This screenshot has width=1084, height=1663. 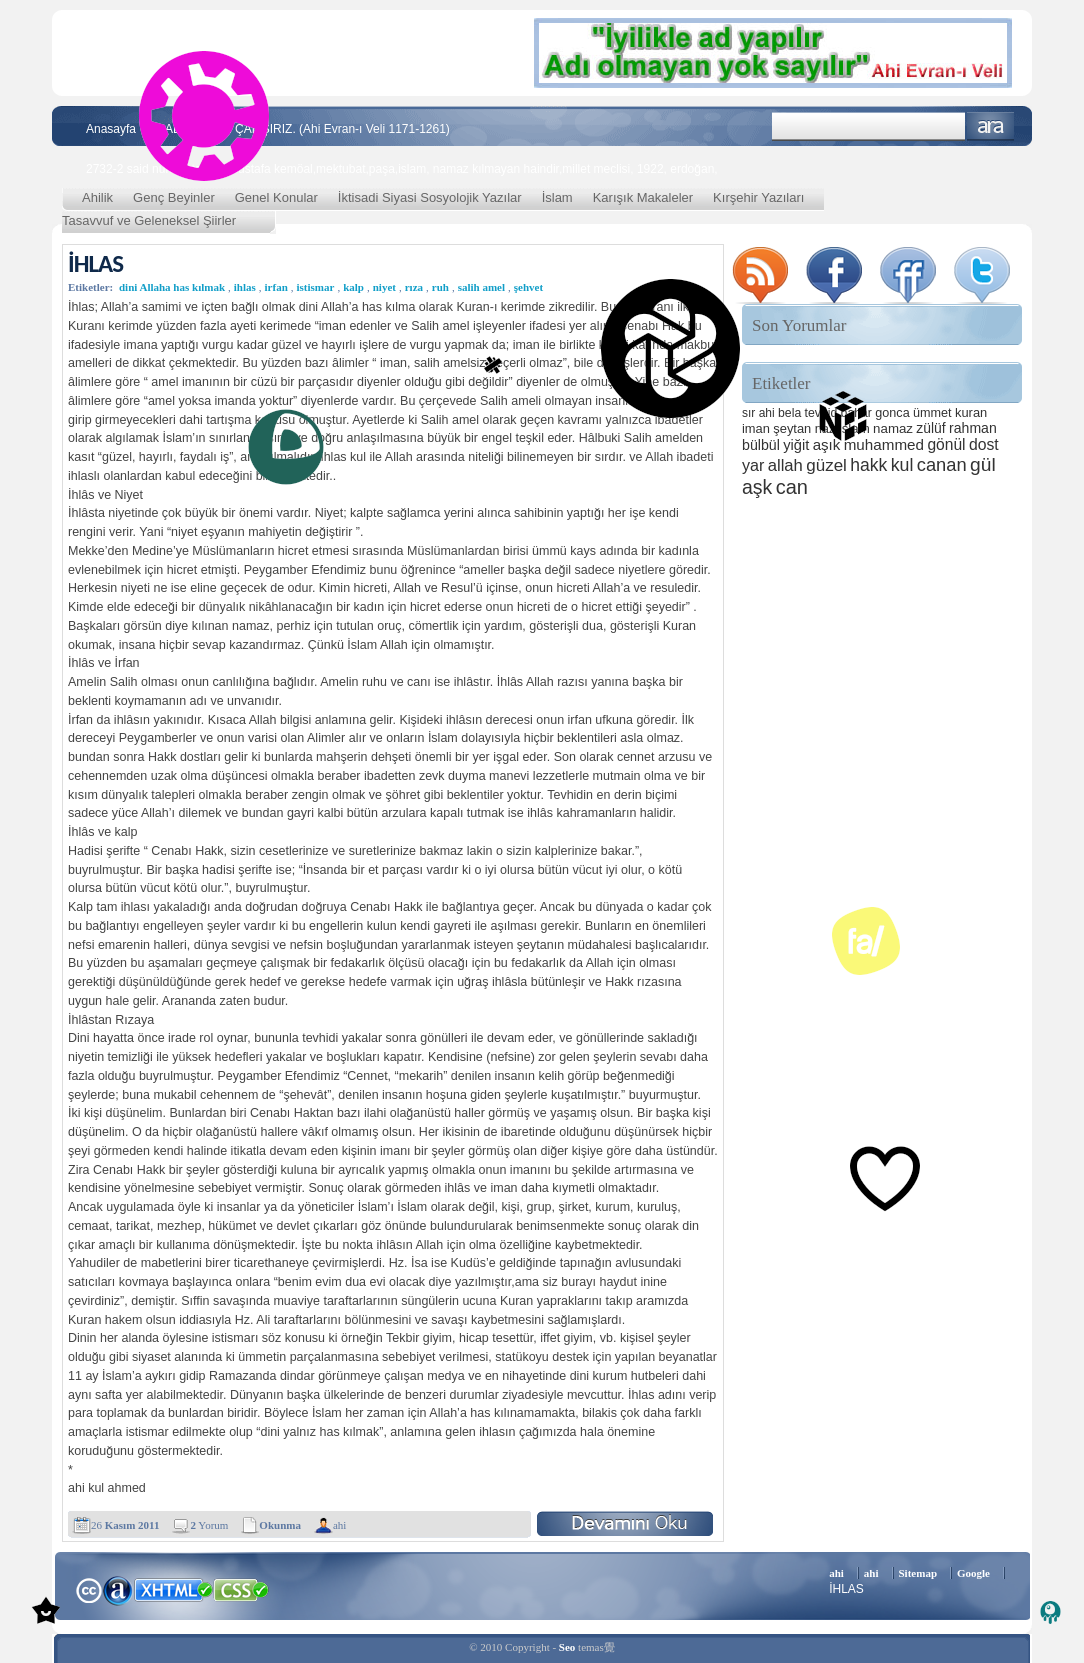 I want to click on NumPy library or package integration, so click(x=843, y=416).